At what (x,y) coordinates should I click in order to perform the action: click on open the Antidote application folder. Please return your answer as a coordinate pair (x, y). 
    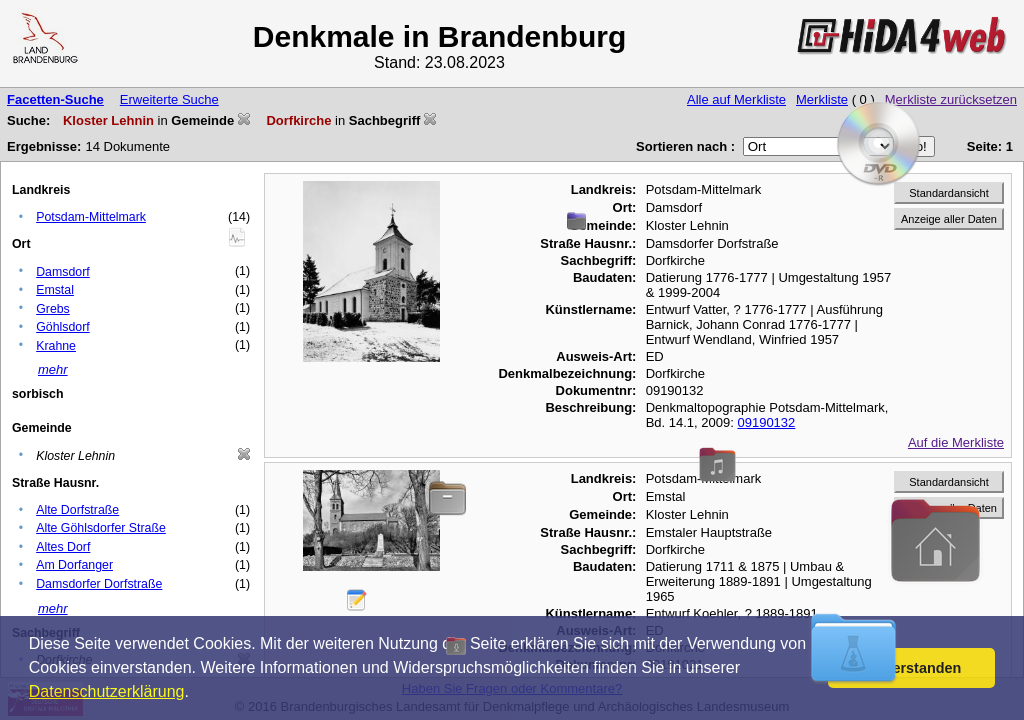
    Looking at the image, I should click on (853, 647).